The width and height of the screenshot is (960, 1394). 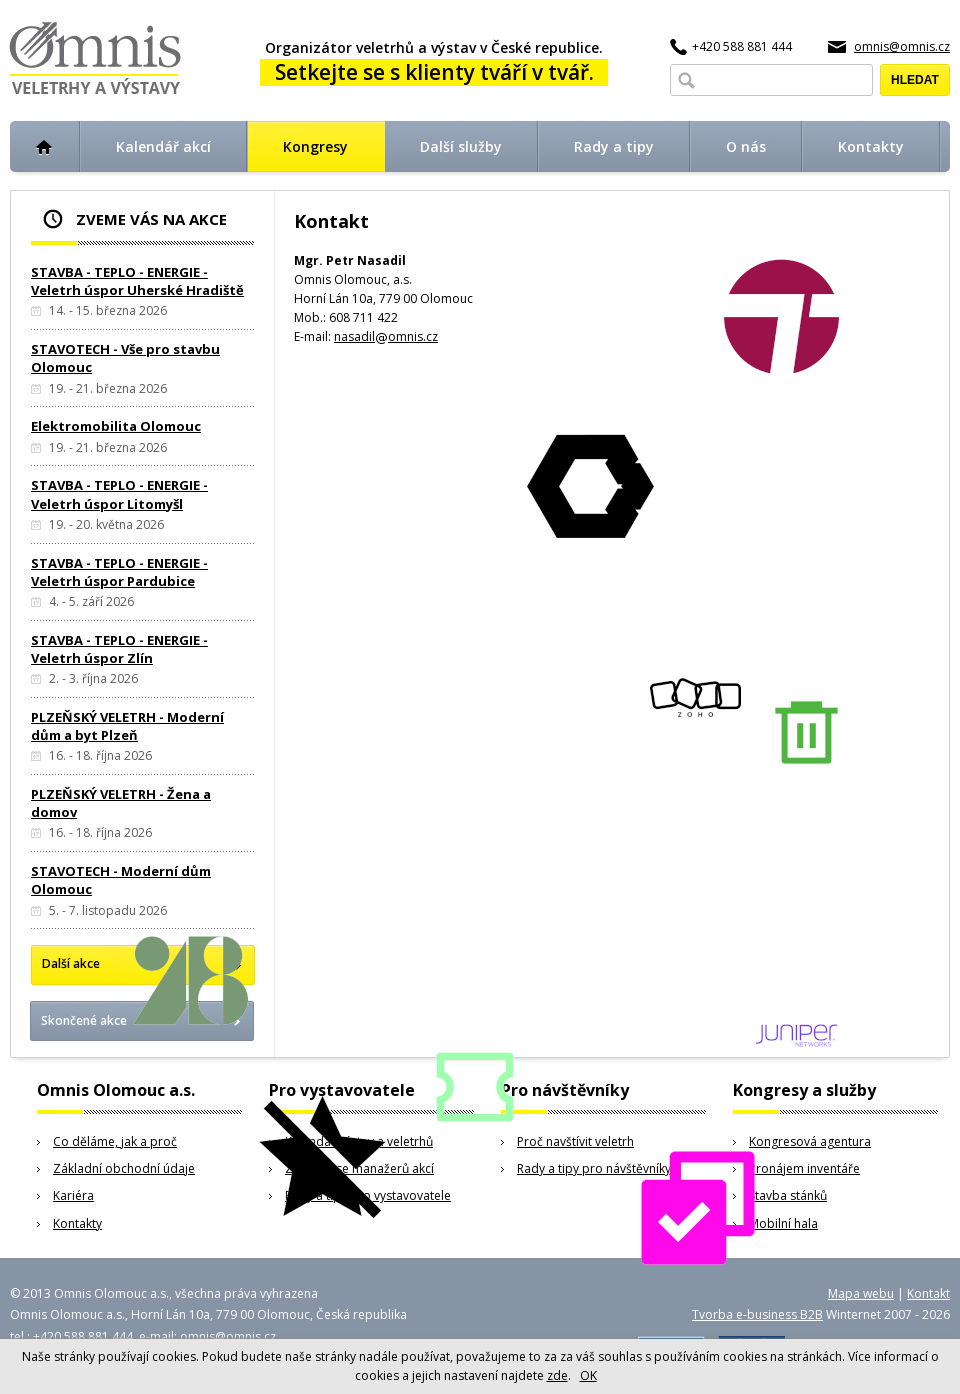 What do you see at coordinates (698, 1208) in the screenshot?
I see `select multiple items at once` at bounding box center [698, 1208].